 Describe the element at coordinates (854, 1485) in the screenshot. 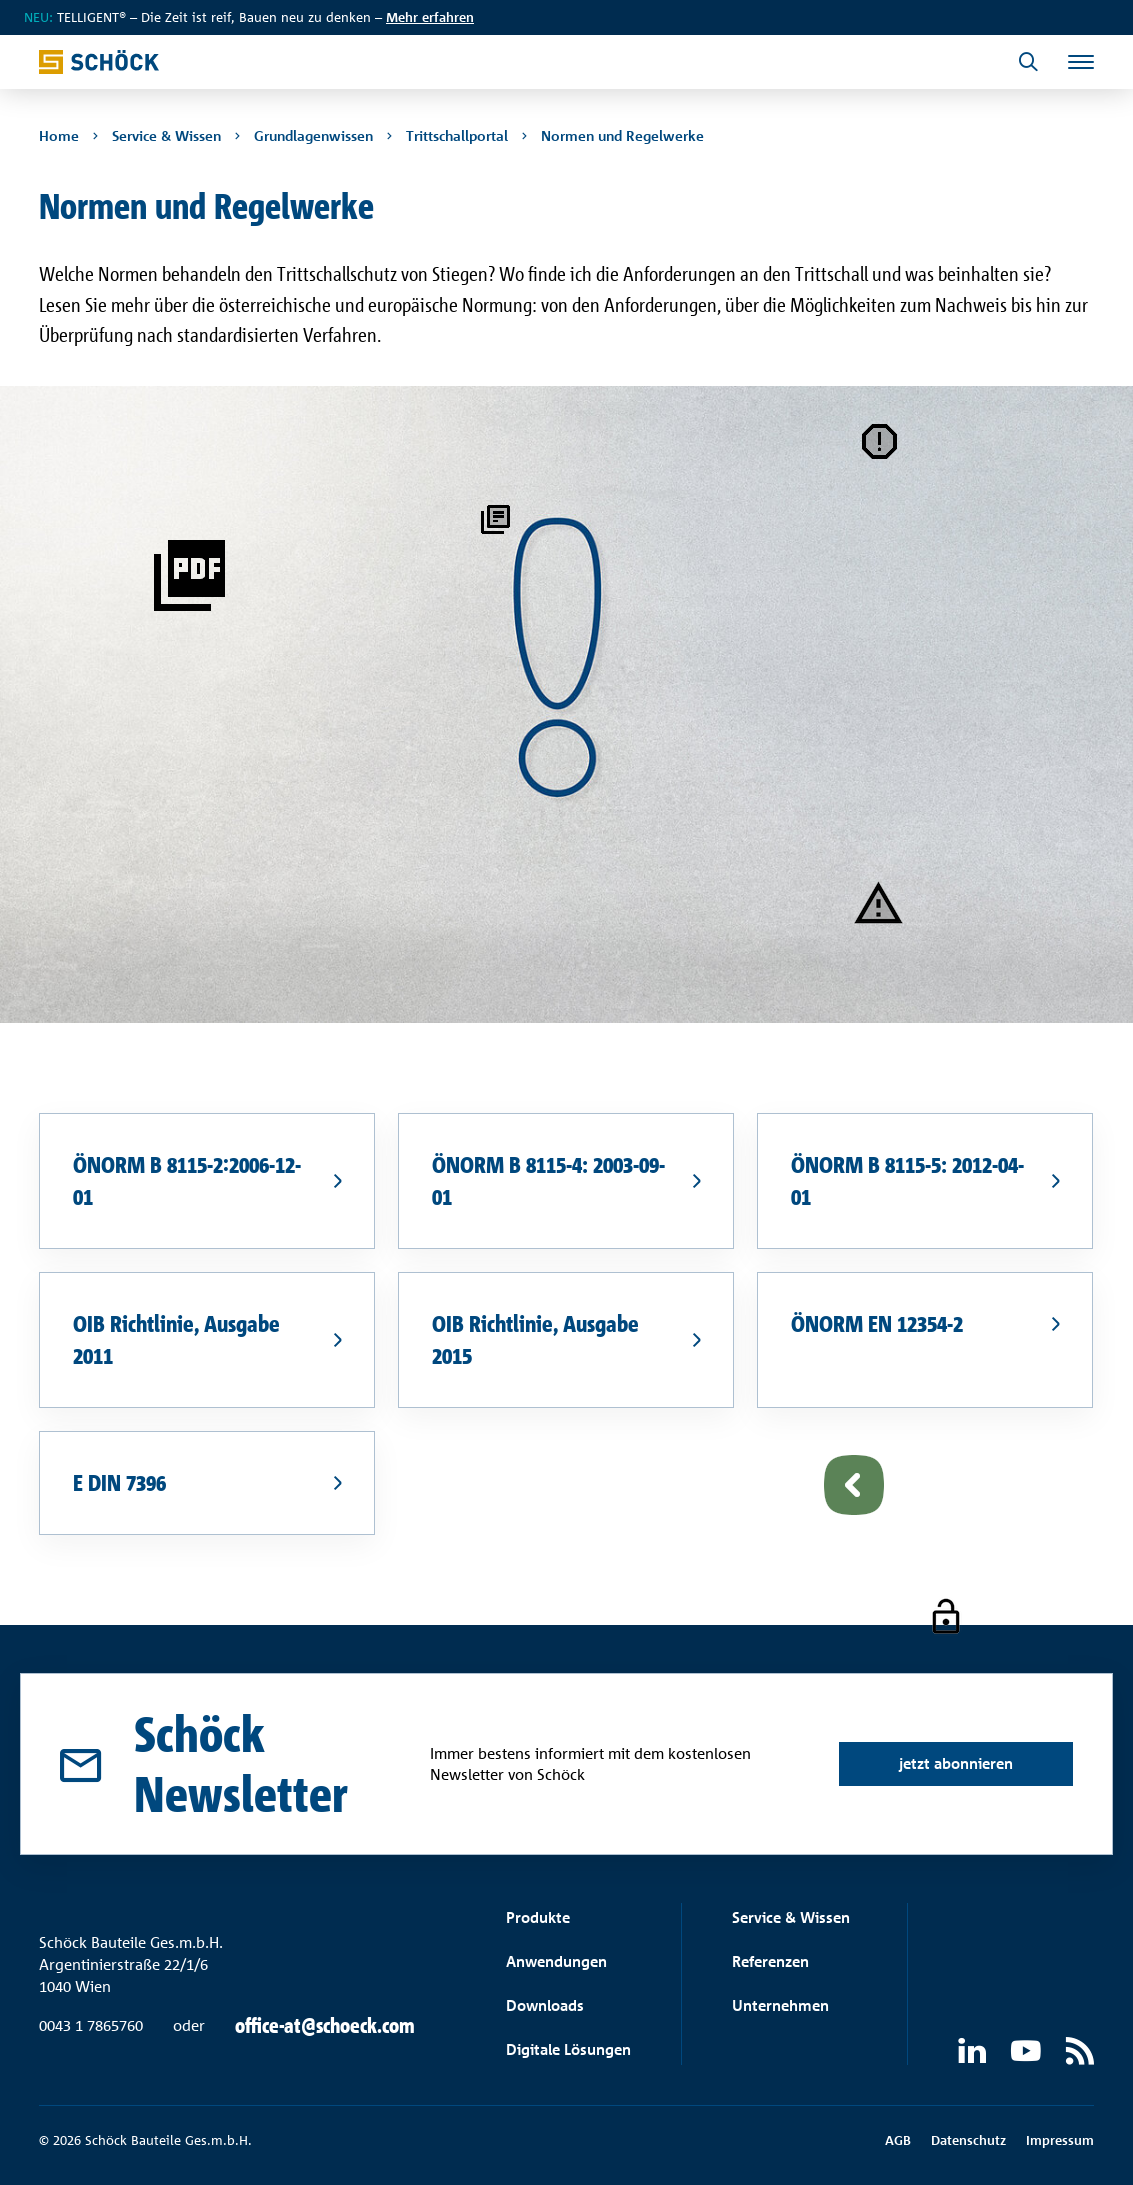

I see `go back to the previous screen` at that location.